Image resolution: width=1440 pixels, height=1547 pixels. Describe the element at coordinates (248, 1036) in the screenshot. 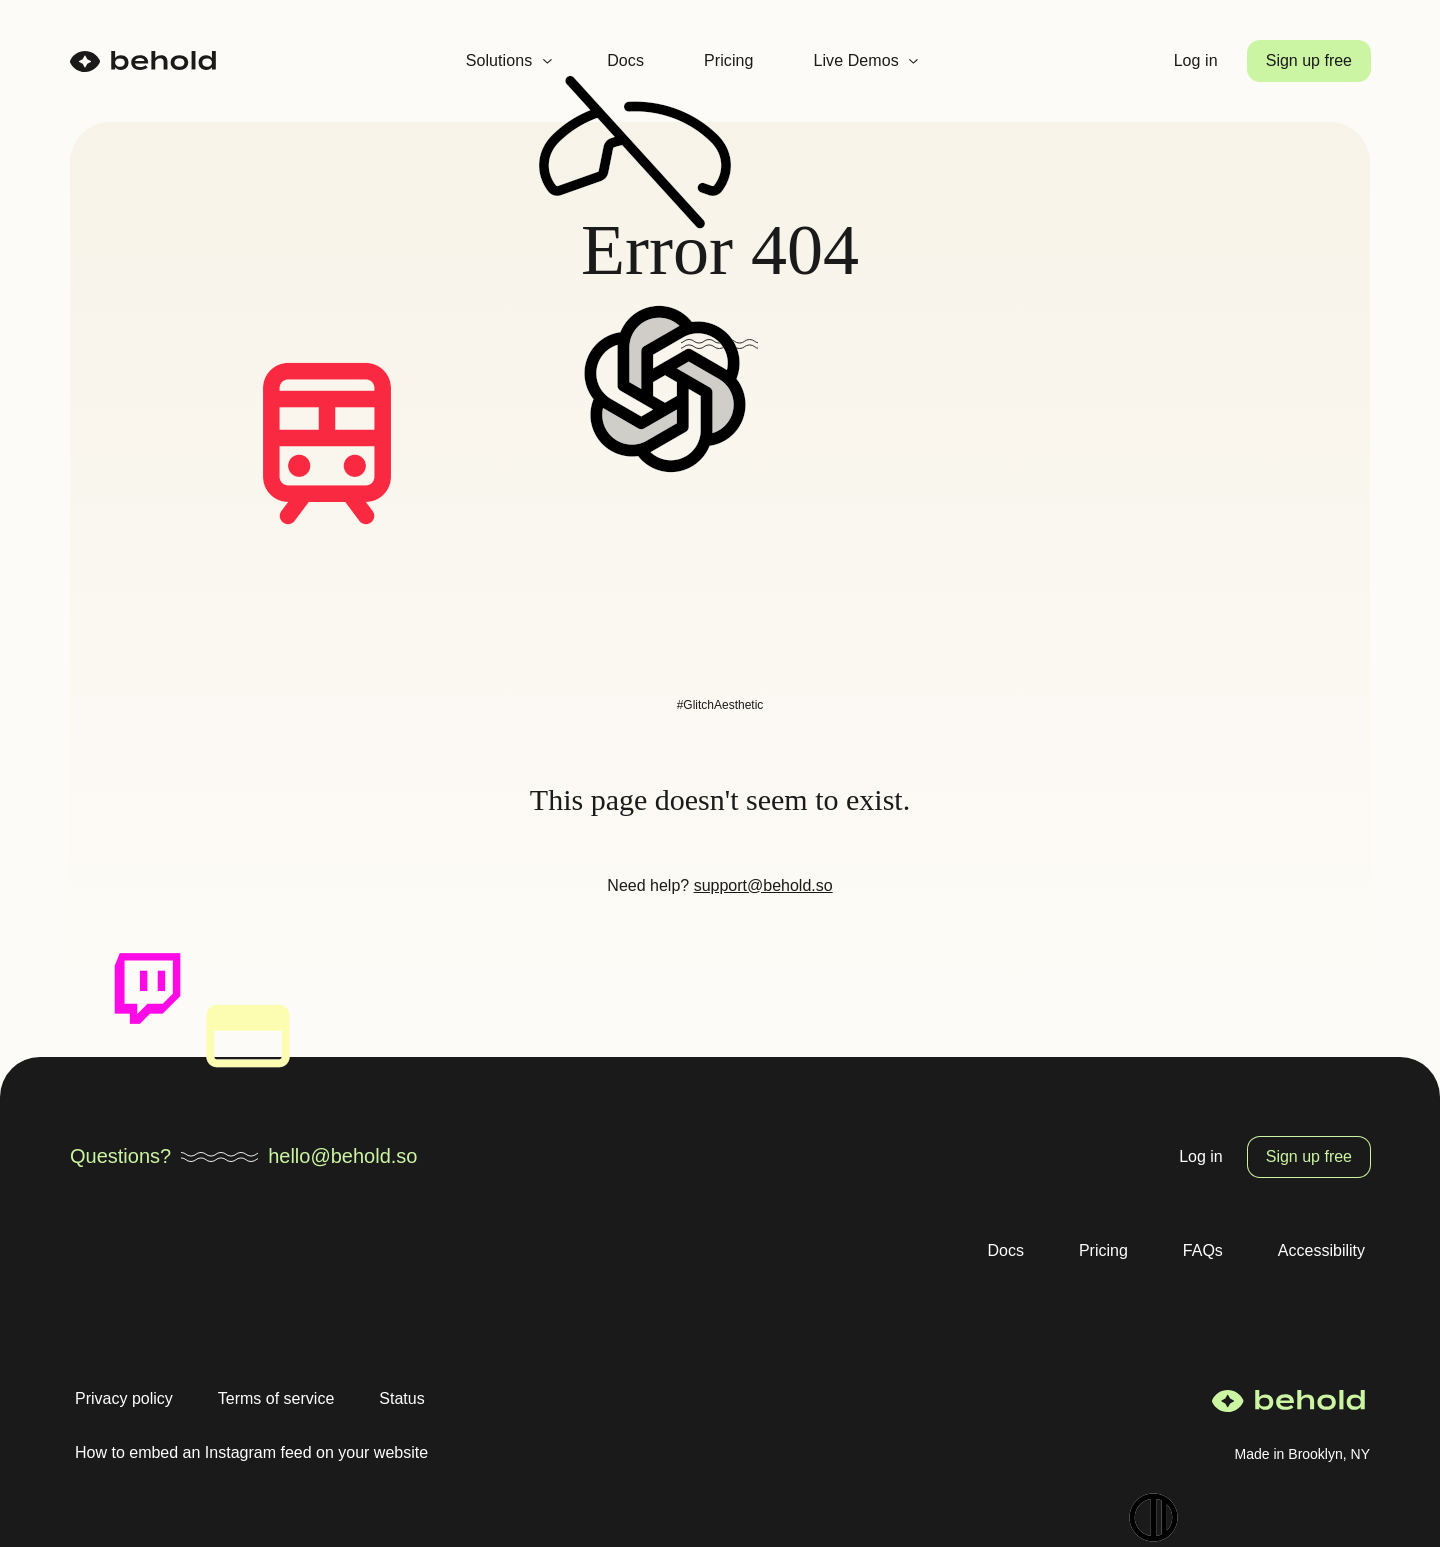

I see `maximize window to full screen` at that location.